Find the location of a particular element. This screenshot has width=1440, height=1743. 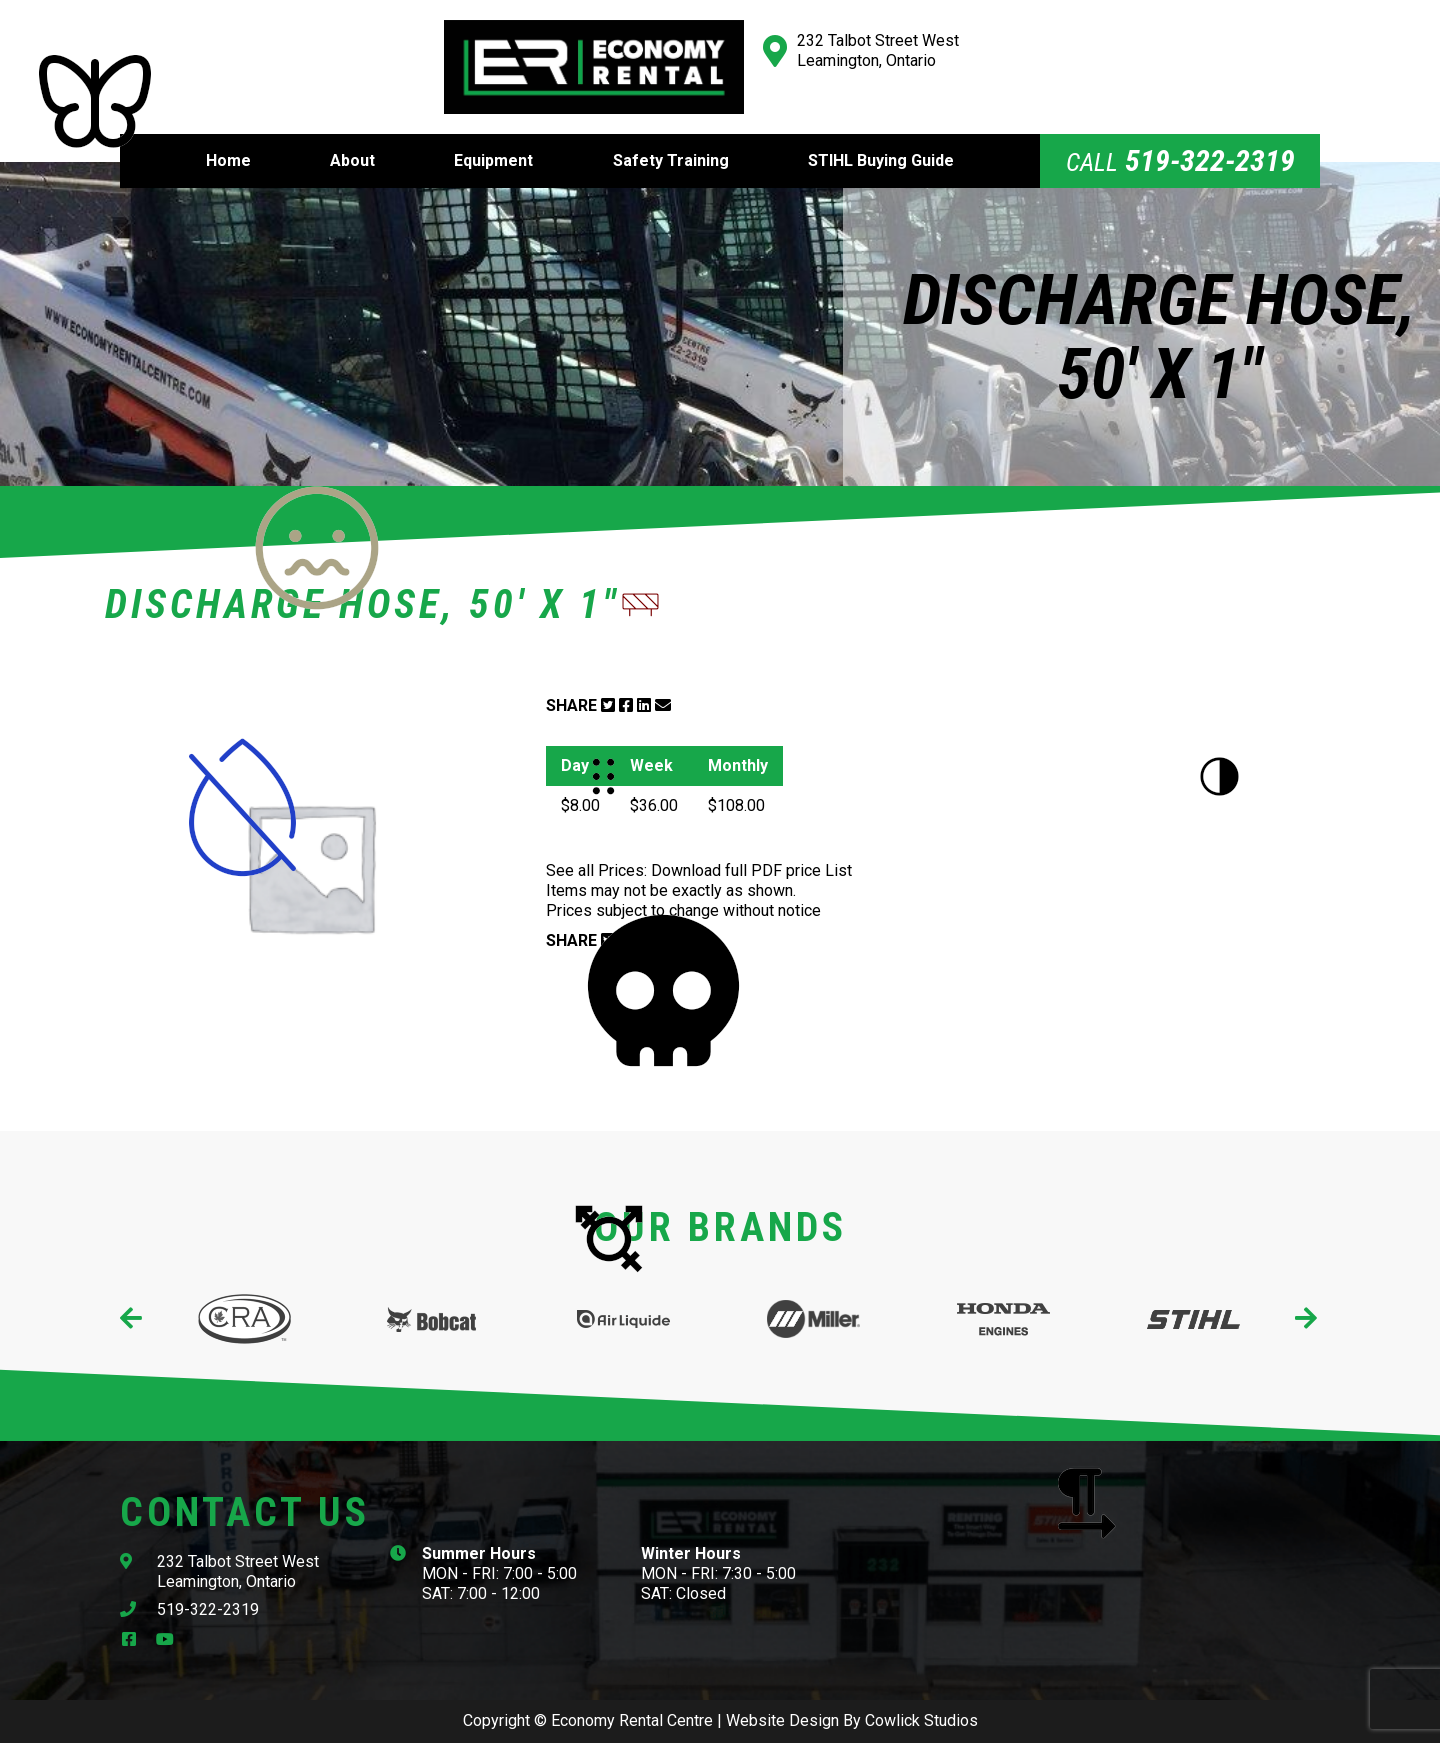

disable water or liquid detection is located at coordinates (242, 812).